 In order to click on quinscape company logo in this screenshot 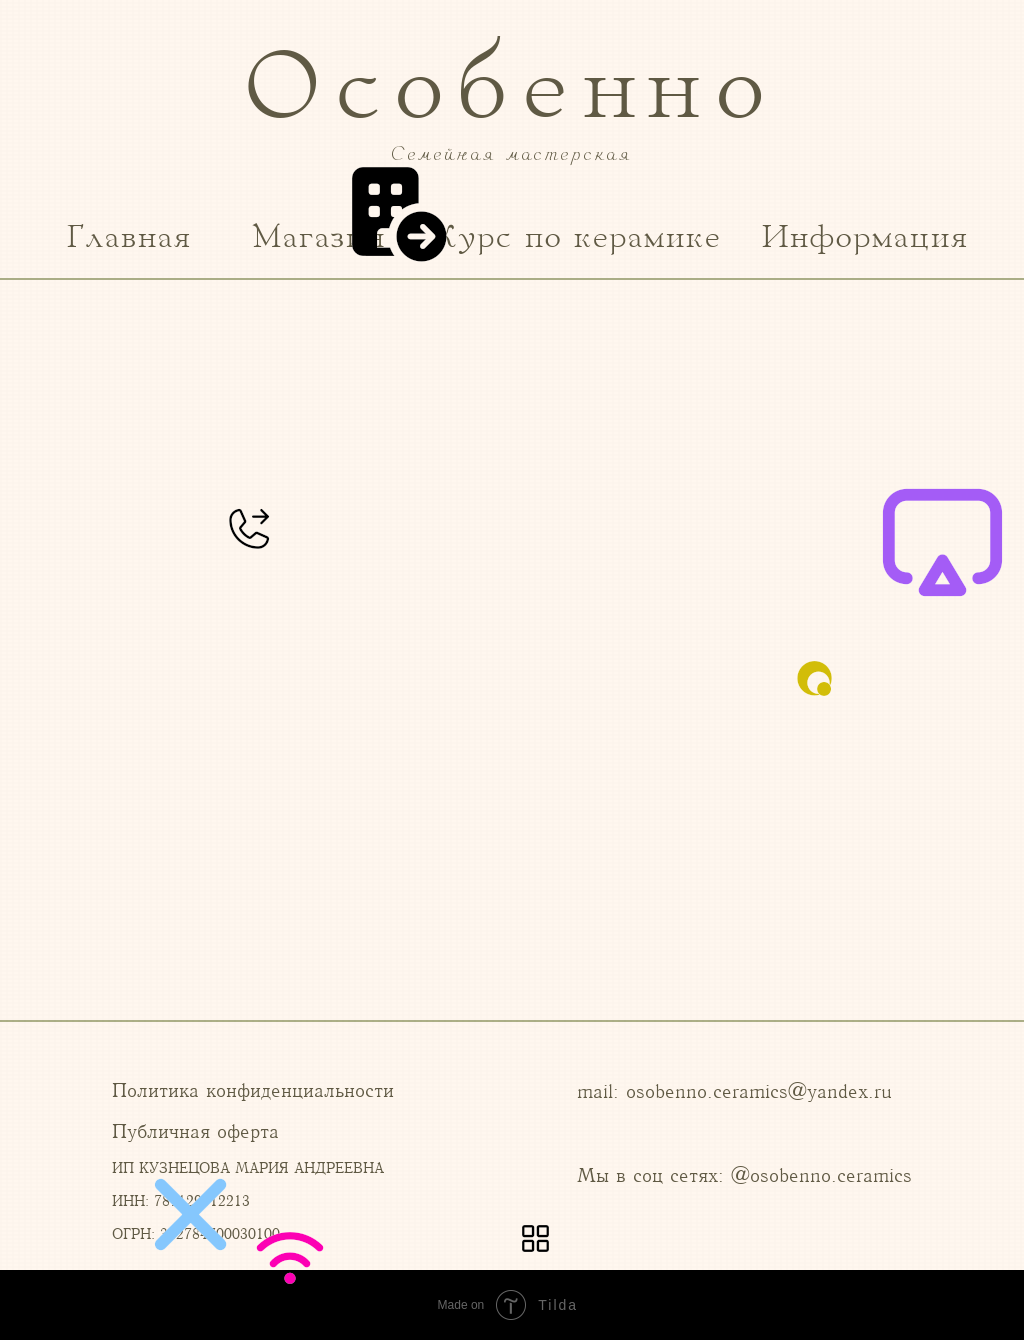, I will do `click(814, 678)`.